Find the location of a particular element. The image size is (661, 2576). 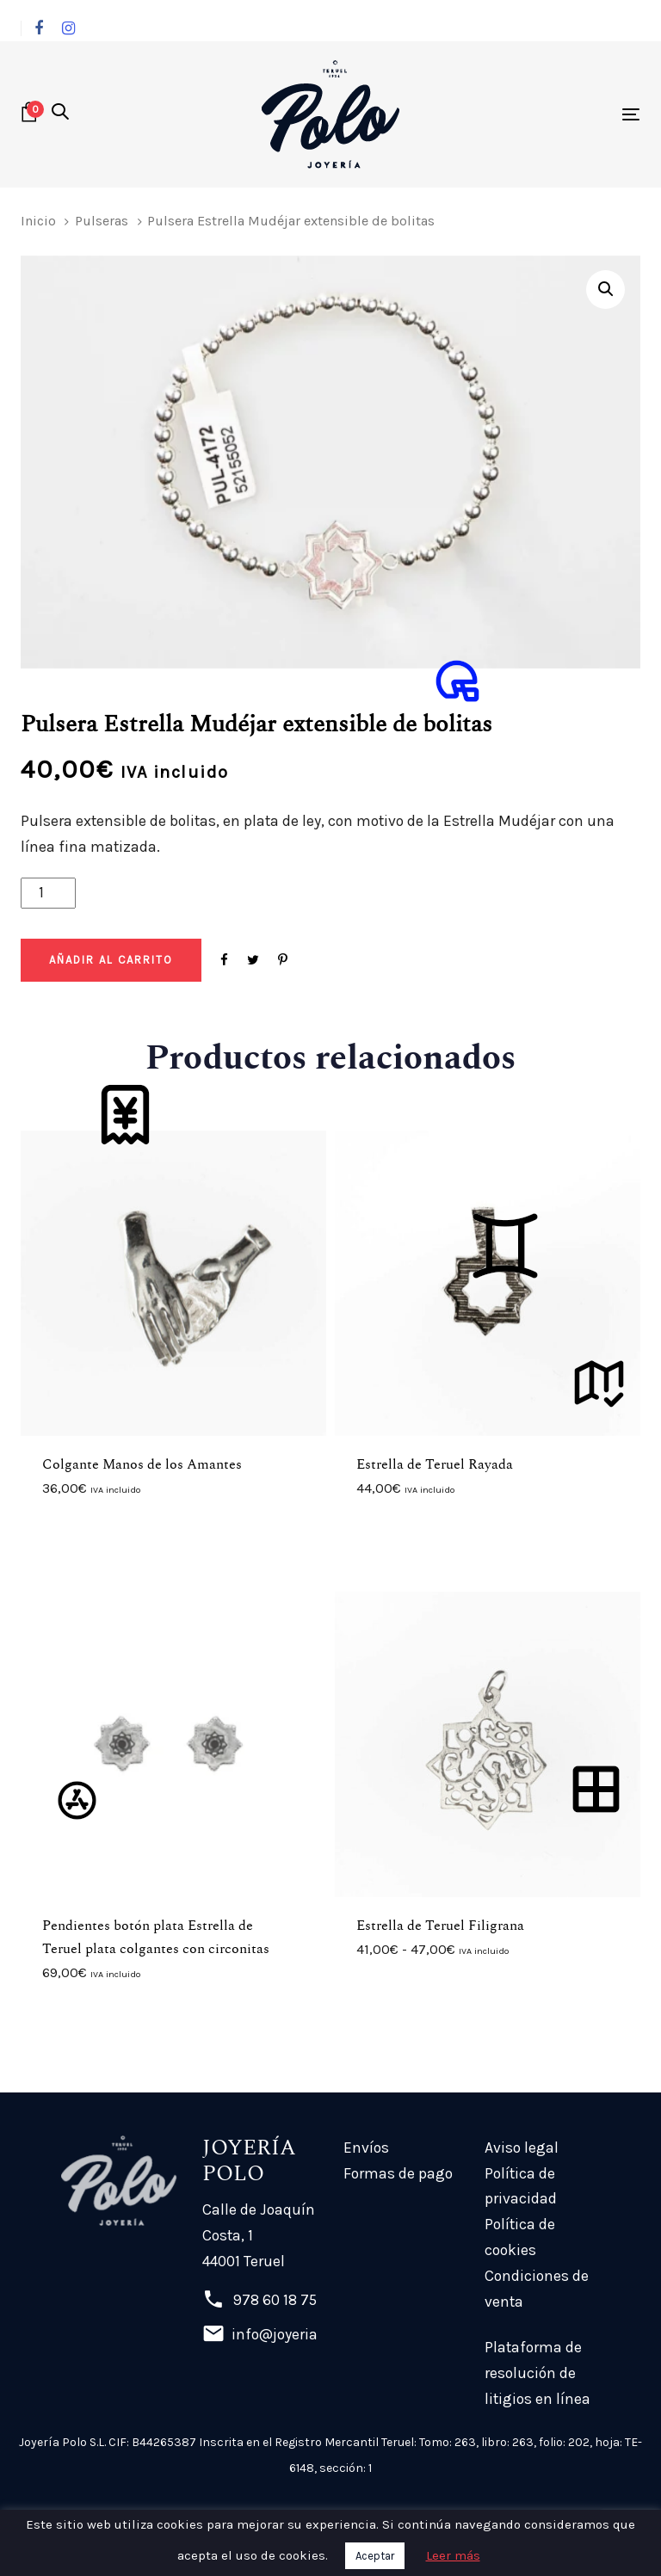

view items in grid layout is located at coordinates (596, 1789).